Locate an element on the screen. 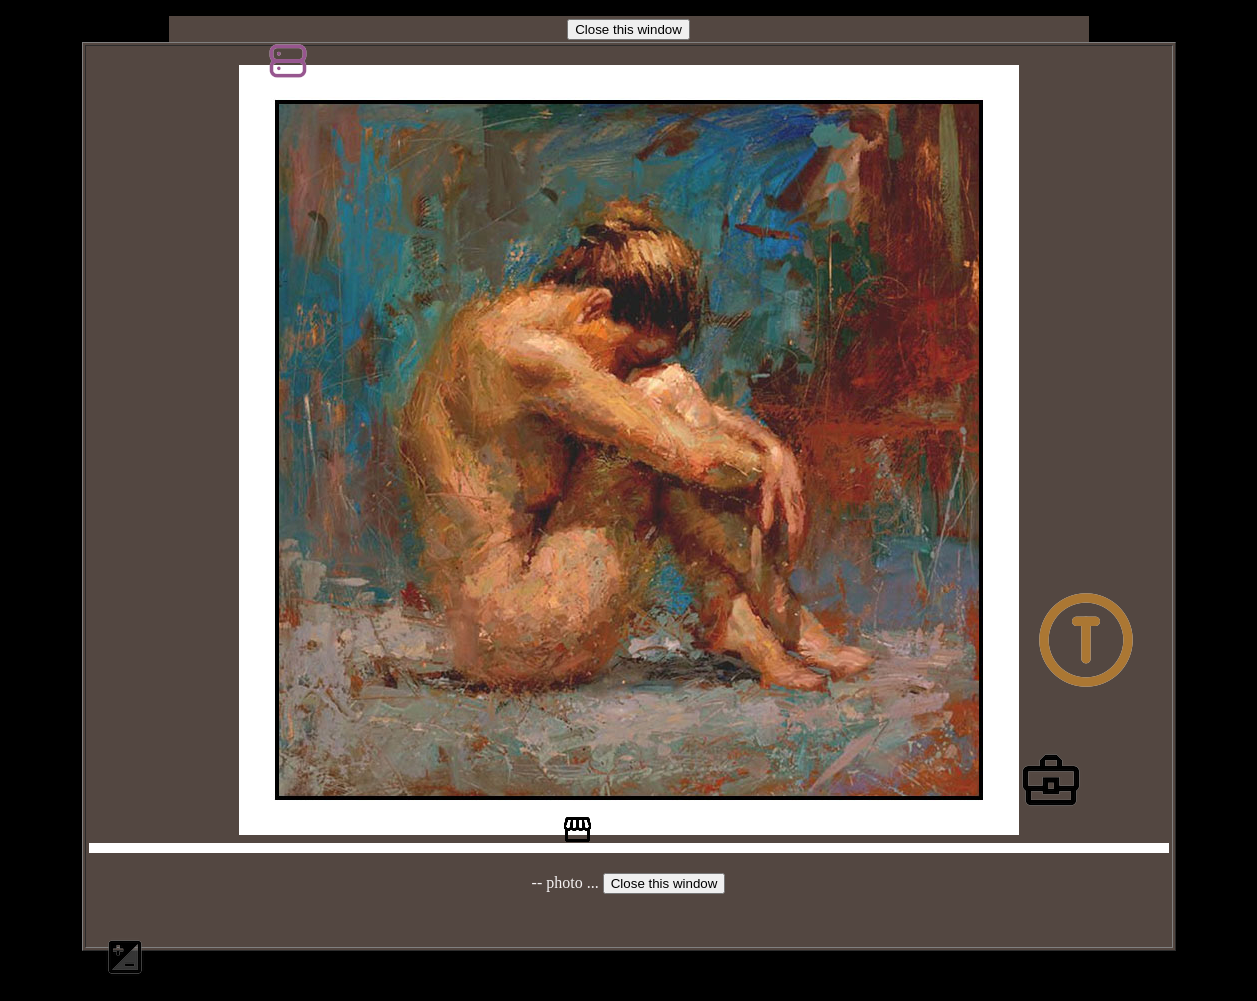  browse the online store or marketplace is located at coordinates (577, 829).